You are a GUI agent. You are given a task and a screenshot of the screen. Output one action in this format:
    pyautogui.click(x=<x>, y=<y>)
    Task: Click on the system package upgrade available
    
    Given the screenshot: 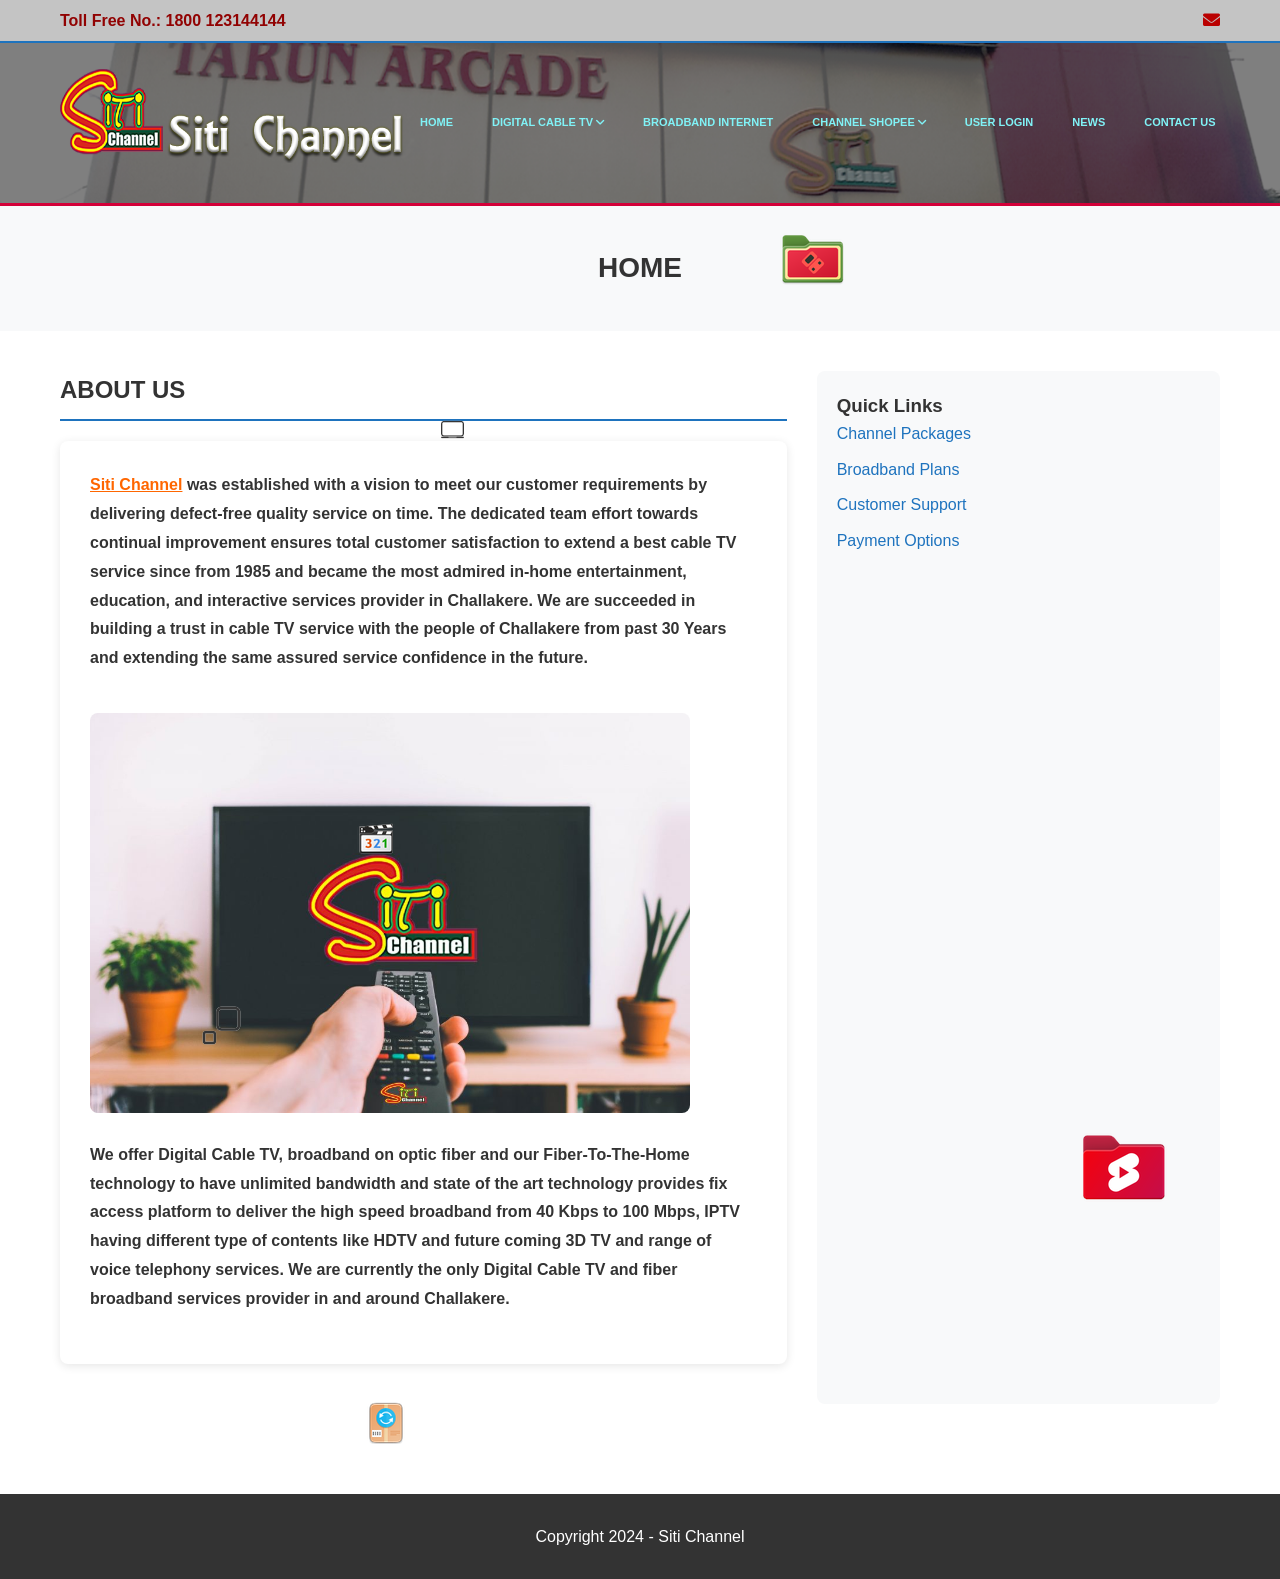 What is the action you would take?
    pyautogui.click(x=386, y=1423)
    